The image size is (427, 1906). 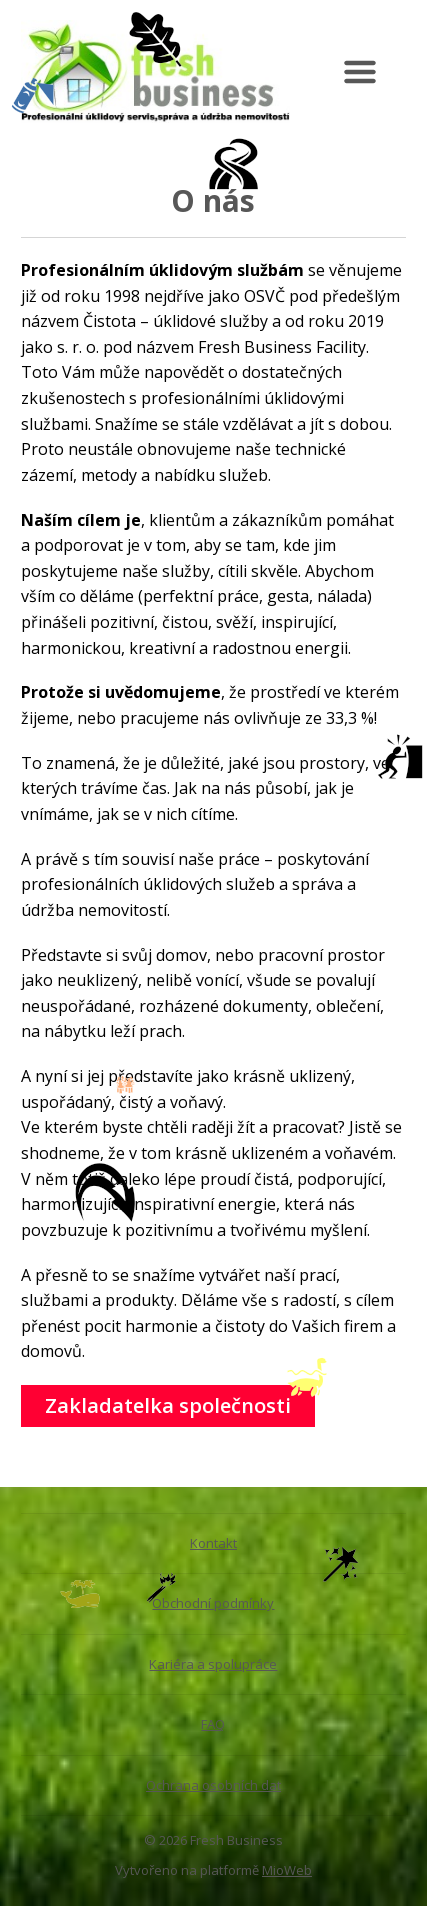 What do you see at coordinates (155, 39) in the screenshot?
I see `represents nature or environmental category` at bounding box center [155, 39].